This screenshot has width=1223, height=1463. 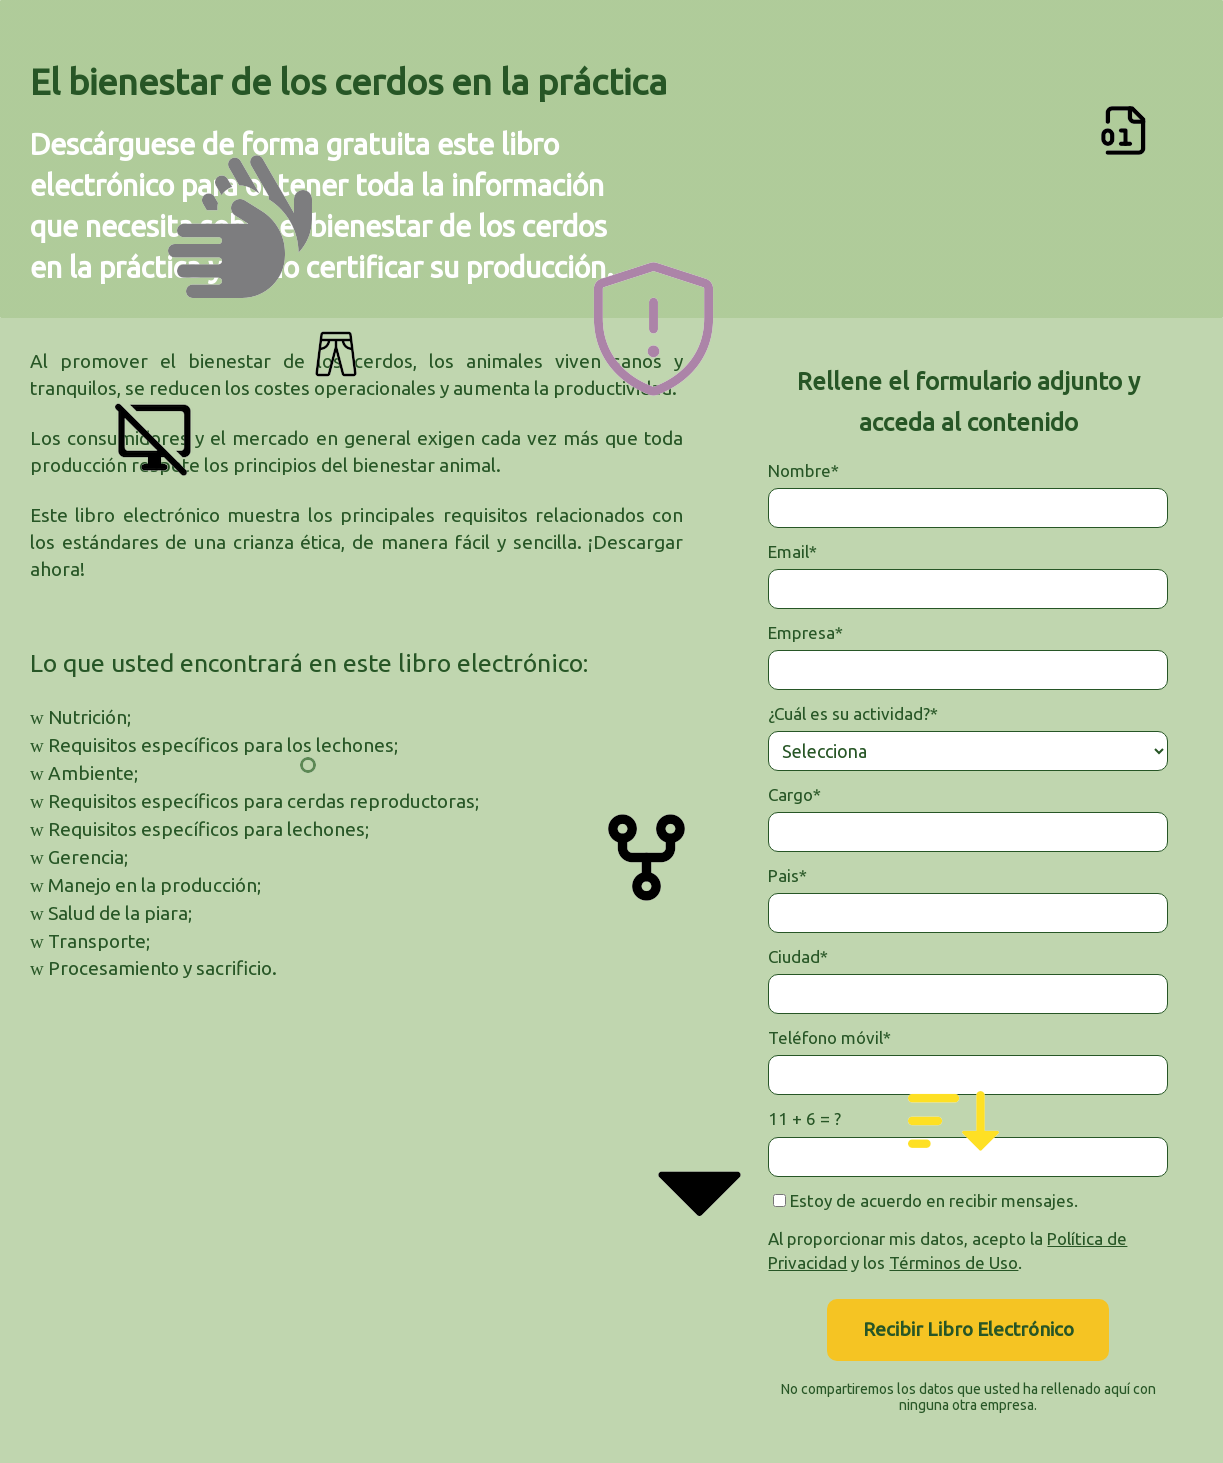 I want to click on fork a repository, so click(x=646, y=857).